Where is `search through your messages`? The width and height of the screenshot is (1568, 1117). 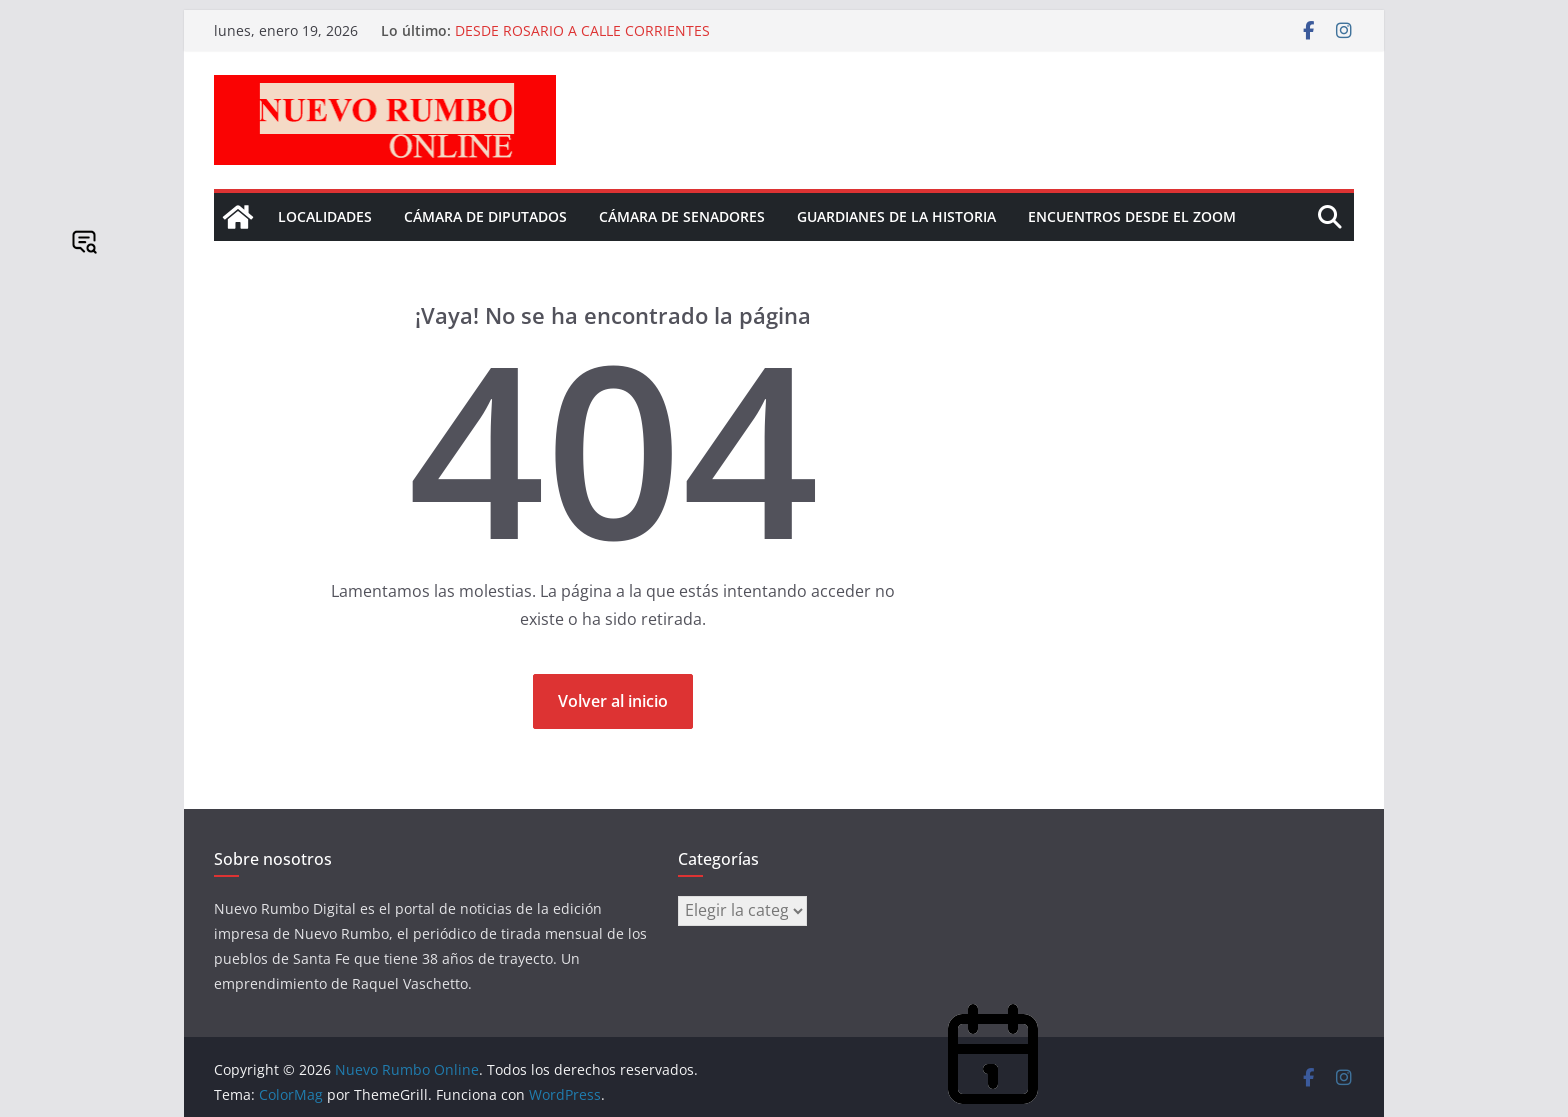
search through your messages is located at coordinates (84, 241).